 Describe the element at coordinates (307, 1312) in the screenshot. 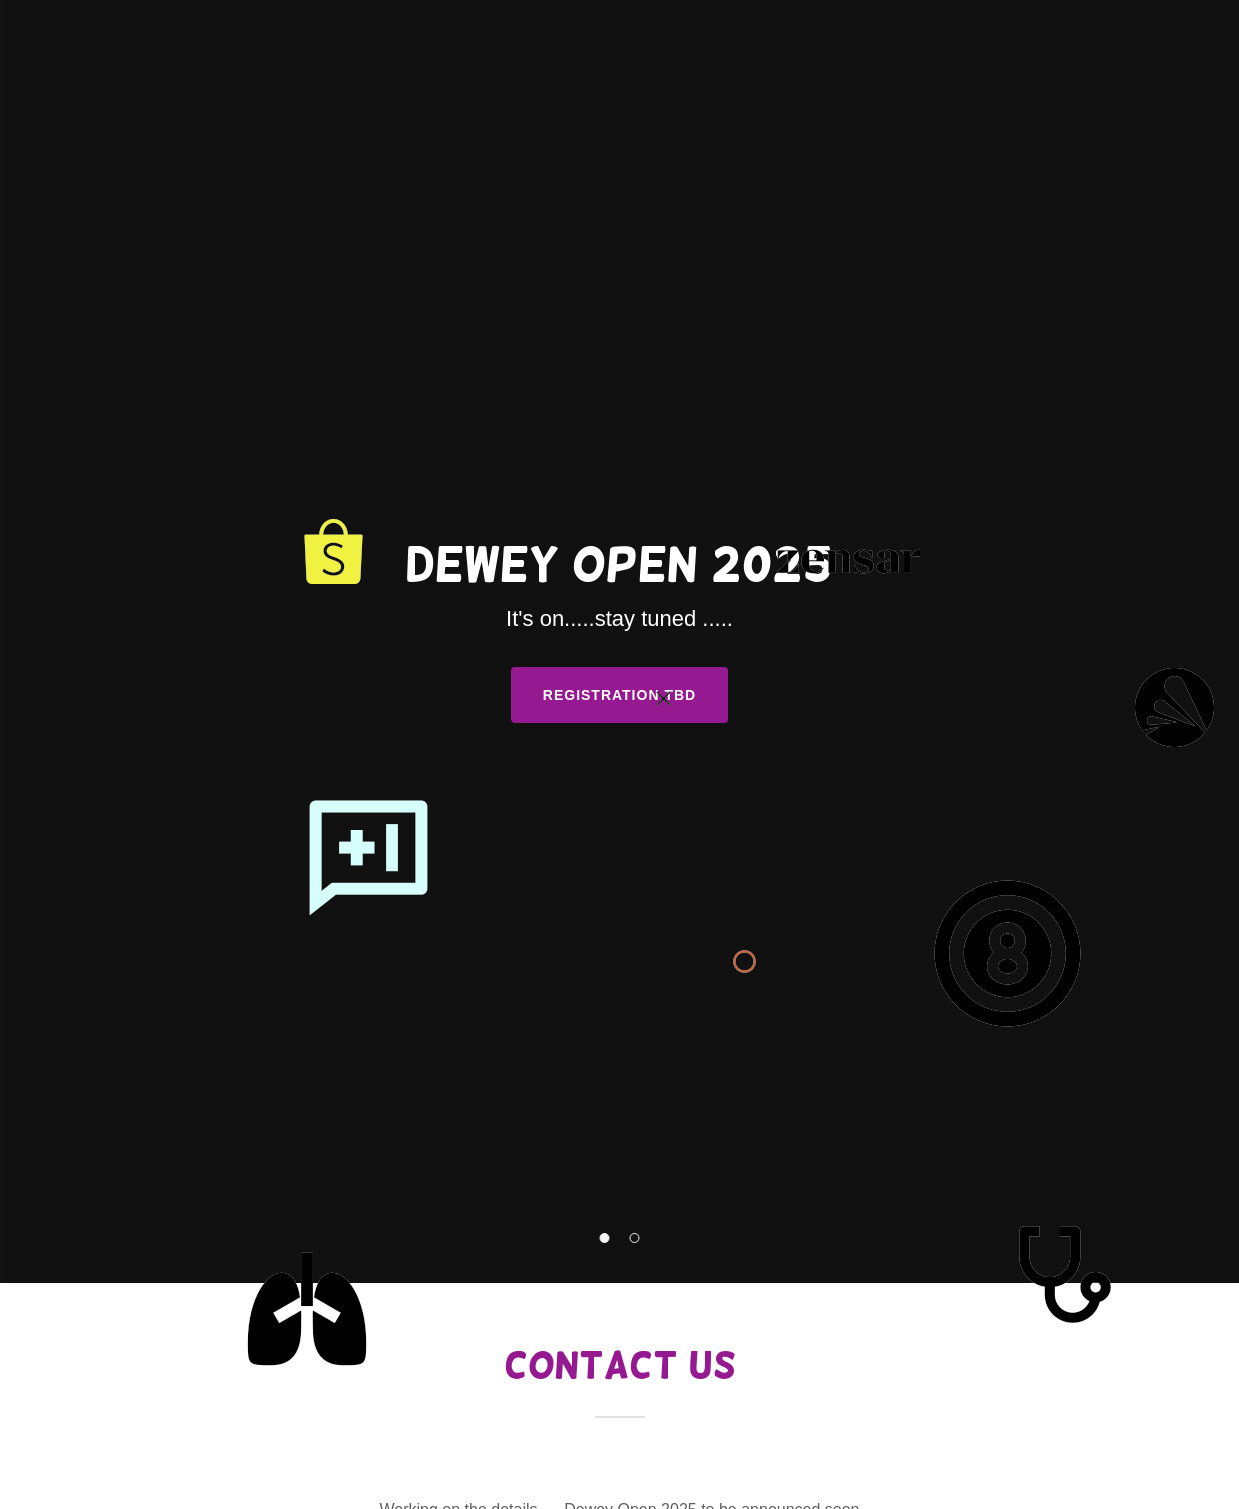

I see `access respiratory health information` at that location.